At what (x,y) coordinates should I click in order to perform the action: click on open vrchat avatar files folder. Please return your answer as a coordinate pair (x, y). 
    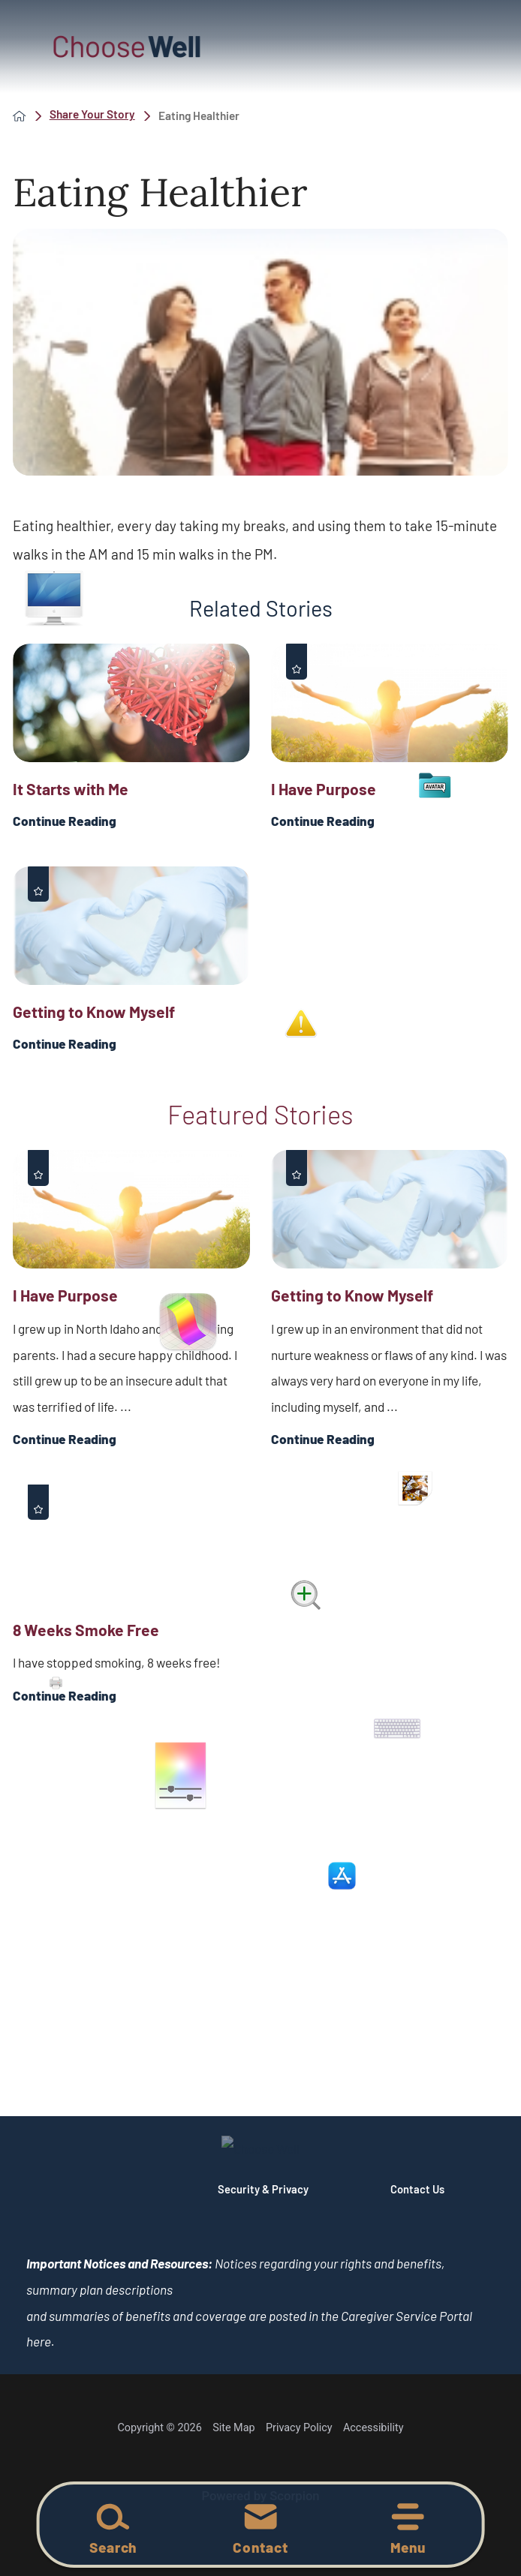
    Looking at the image, I should click on (435, 786).